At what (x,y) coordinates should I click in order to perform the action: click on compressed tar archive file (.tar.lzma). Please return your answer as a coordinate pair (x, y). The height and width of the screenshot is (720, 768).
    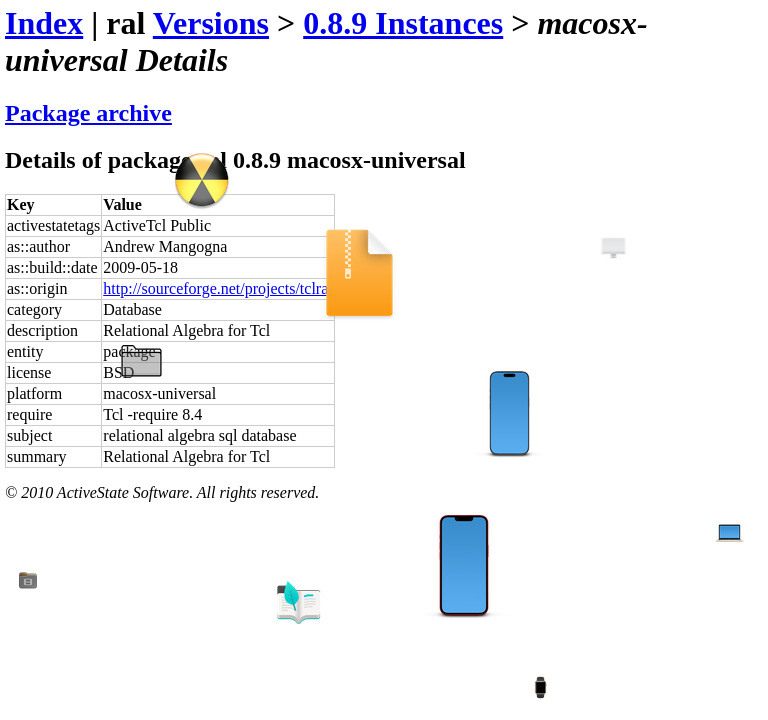
    Looking at the image, I should click on (359, 274).